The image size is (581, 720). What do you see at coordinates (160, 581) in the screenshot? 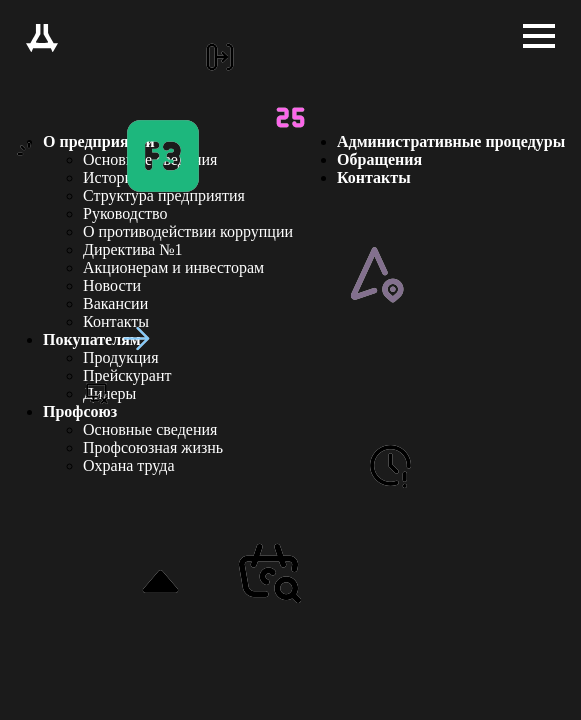
I see `collapse an expanded section or dropdown` at bounding box center [160, 581].